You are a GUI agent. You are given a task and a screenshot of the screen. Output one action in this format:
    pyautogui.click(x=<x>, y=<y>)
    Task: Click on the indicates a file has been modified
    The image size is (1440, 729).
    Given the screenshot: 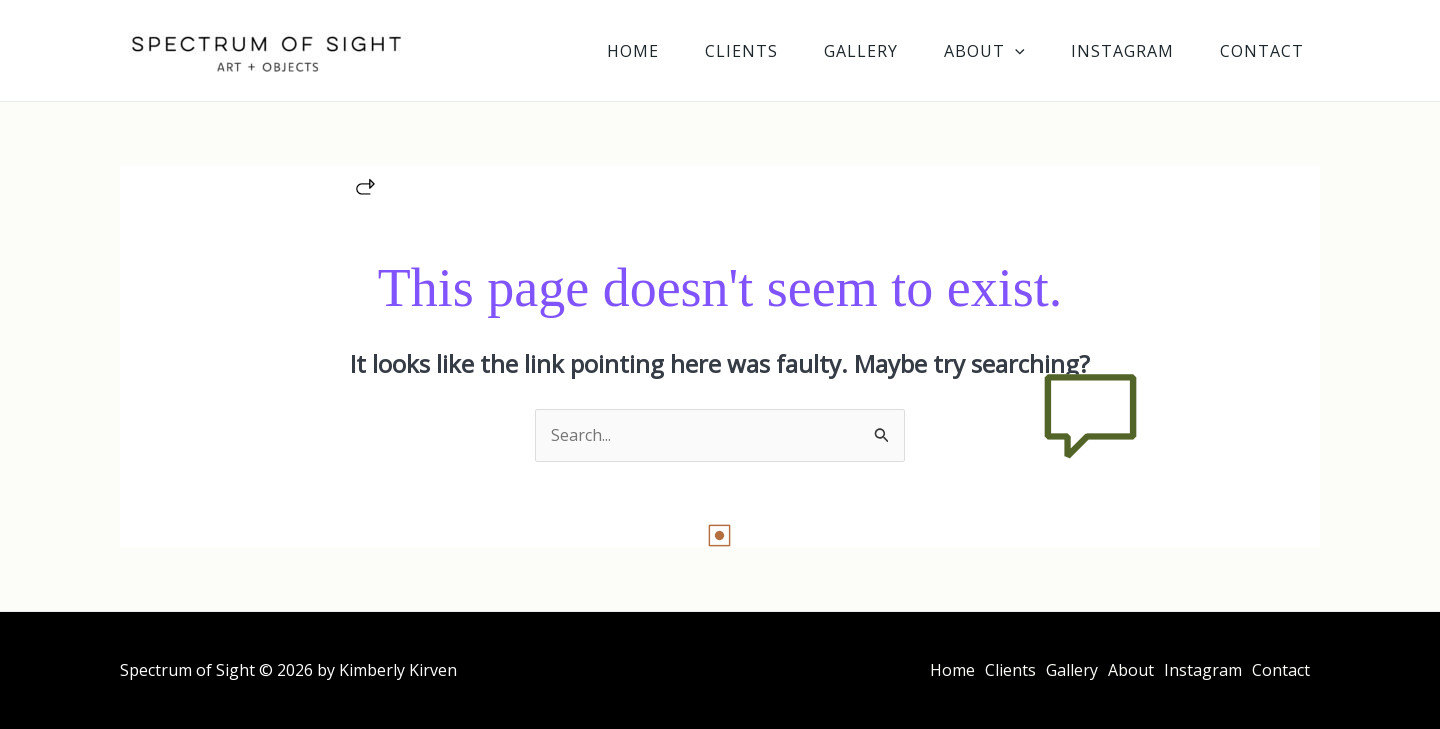 What is the action you would take?
    pyautogui.click(x=719, y=535)
    